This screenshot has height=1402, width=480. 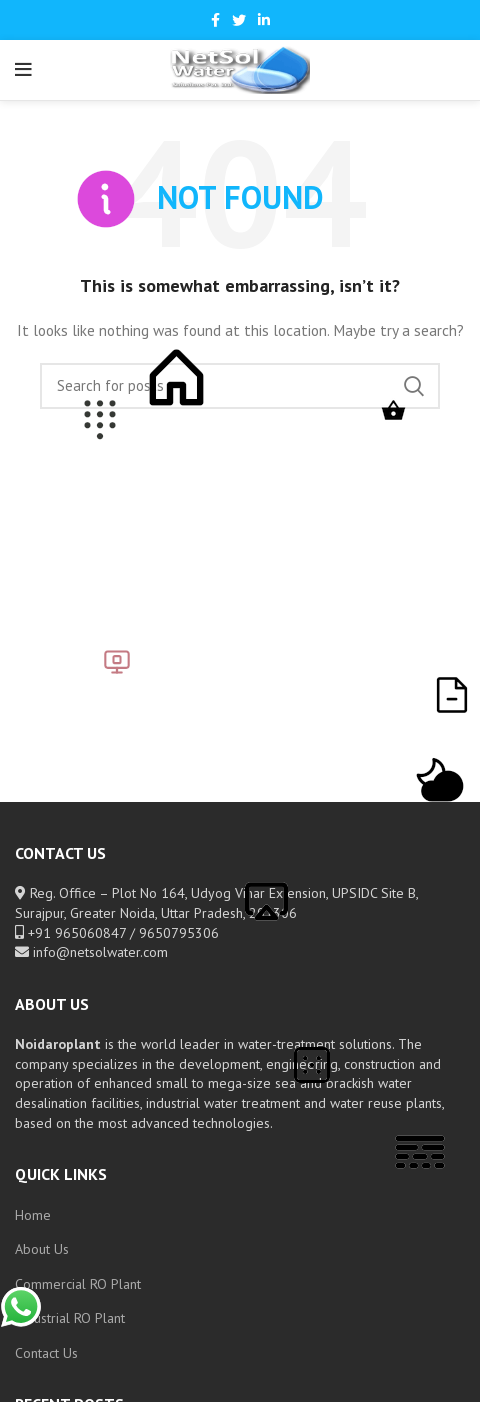 What do you see at coordinates (420, 1152) in the screenshot?
I see `adjust gradient or color blend settings` at bounding box center [420, 1152].